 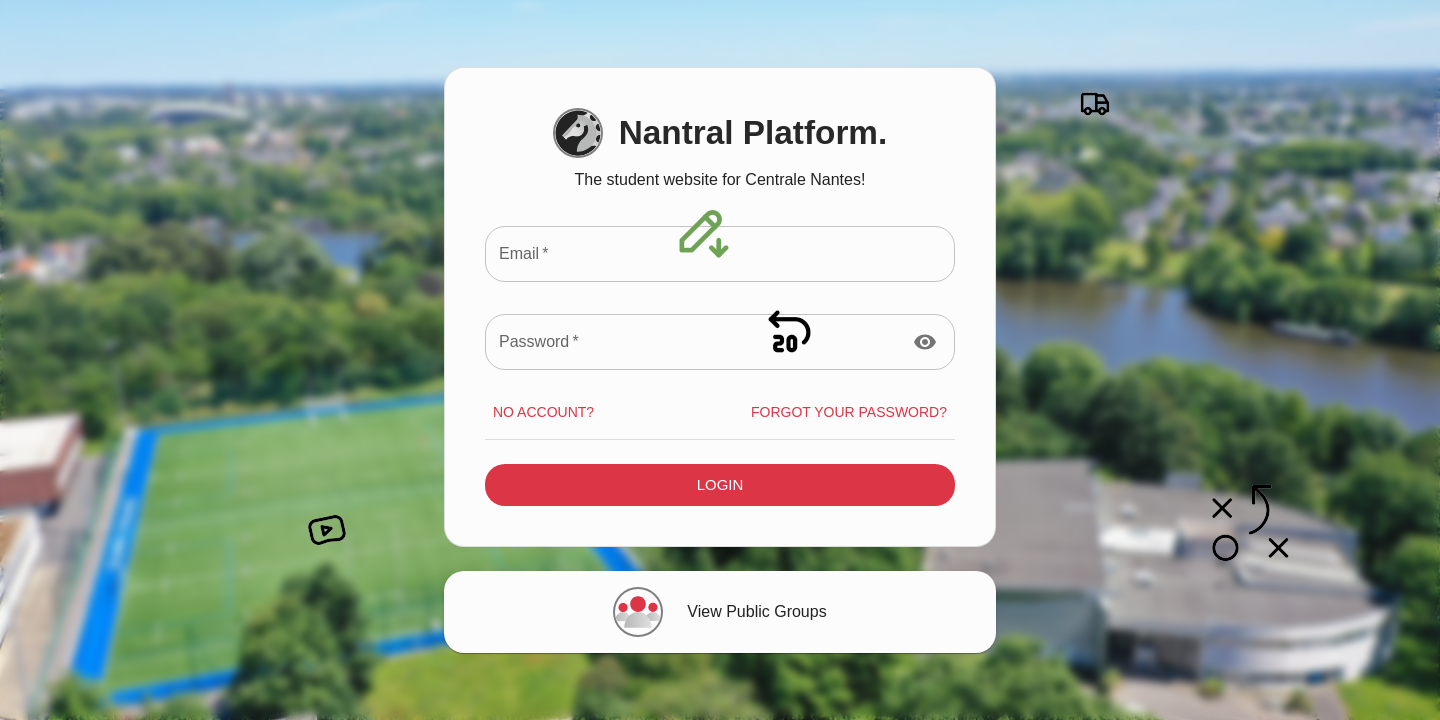 What do you see at coordinates (1247, 523) in the screenshot?
I see `view strategy or game plan` at bounding box center [1247, 523].